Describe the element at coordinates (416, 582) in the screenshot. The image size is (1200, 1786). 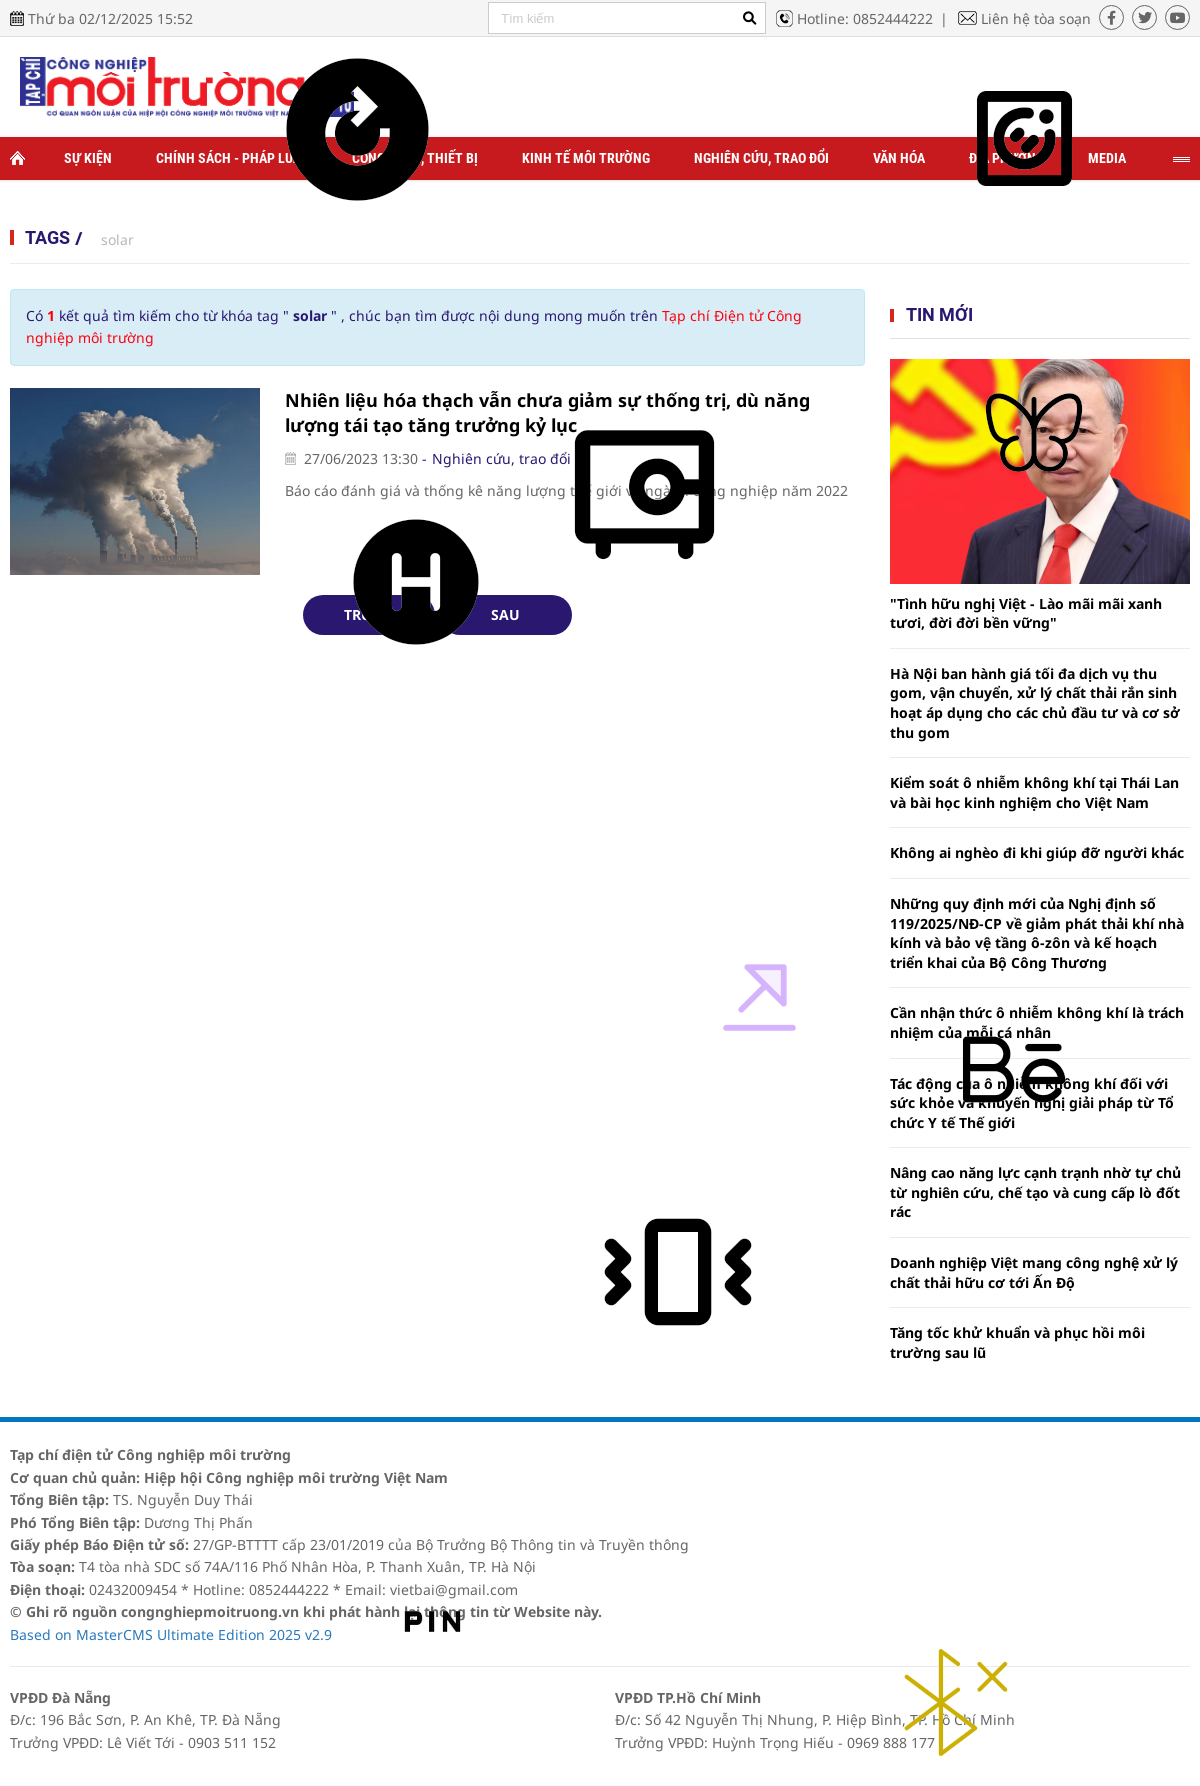
I see `hospital or medical facility indicator` at that location.